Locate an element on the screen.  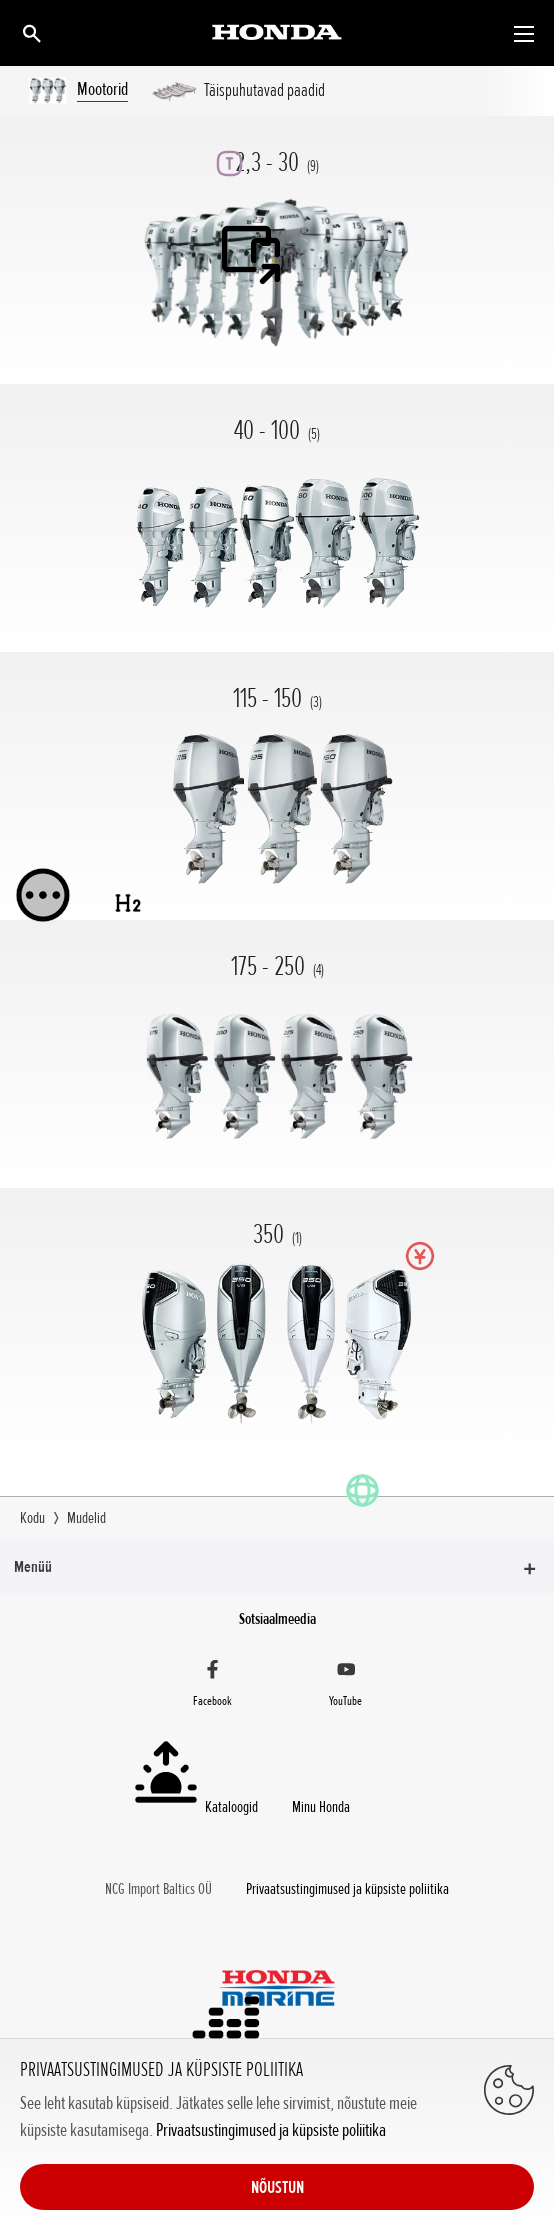
view 360-degree panorama is located at coordinates (362, 1490).